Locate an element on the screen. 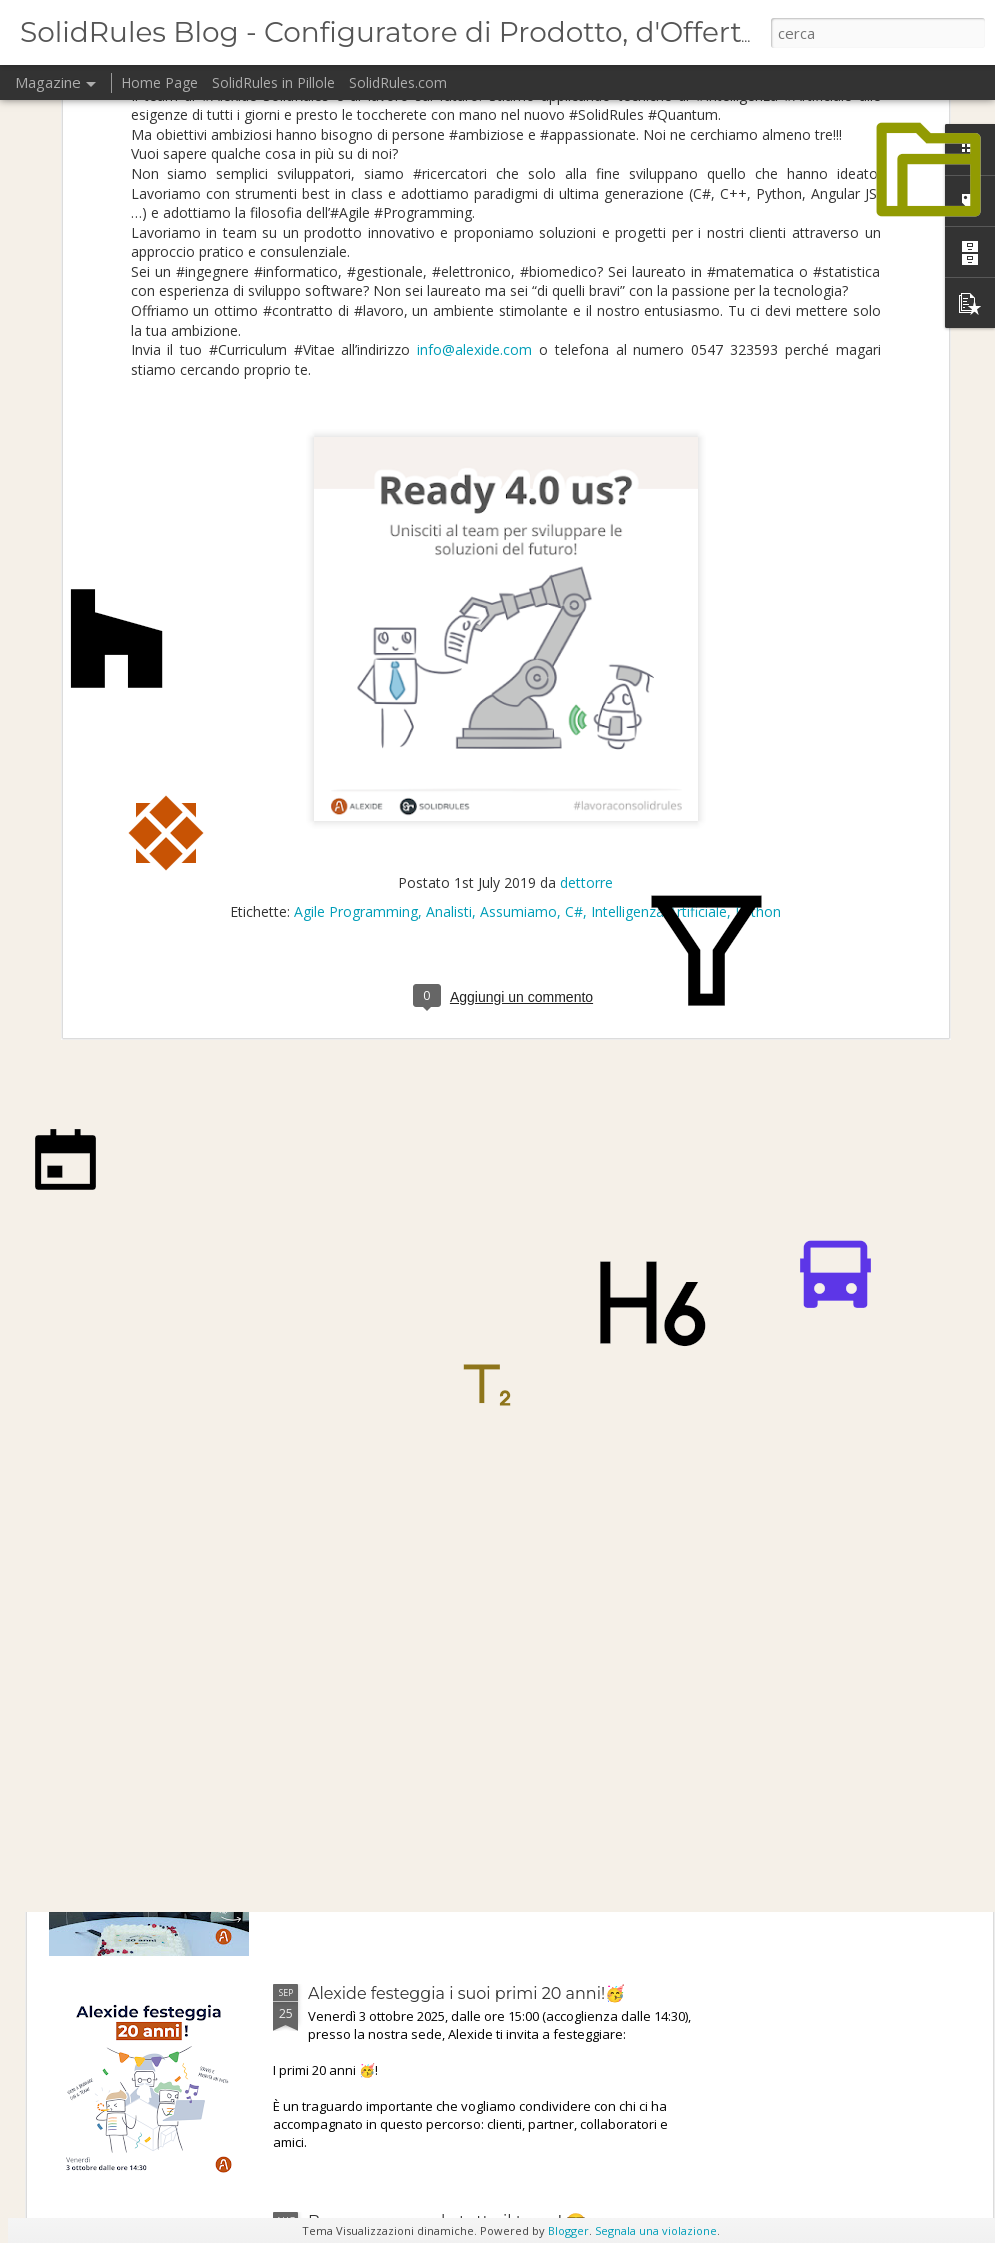  format text as subscript is located at coordinates (487, 1385).